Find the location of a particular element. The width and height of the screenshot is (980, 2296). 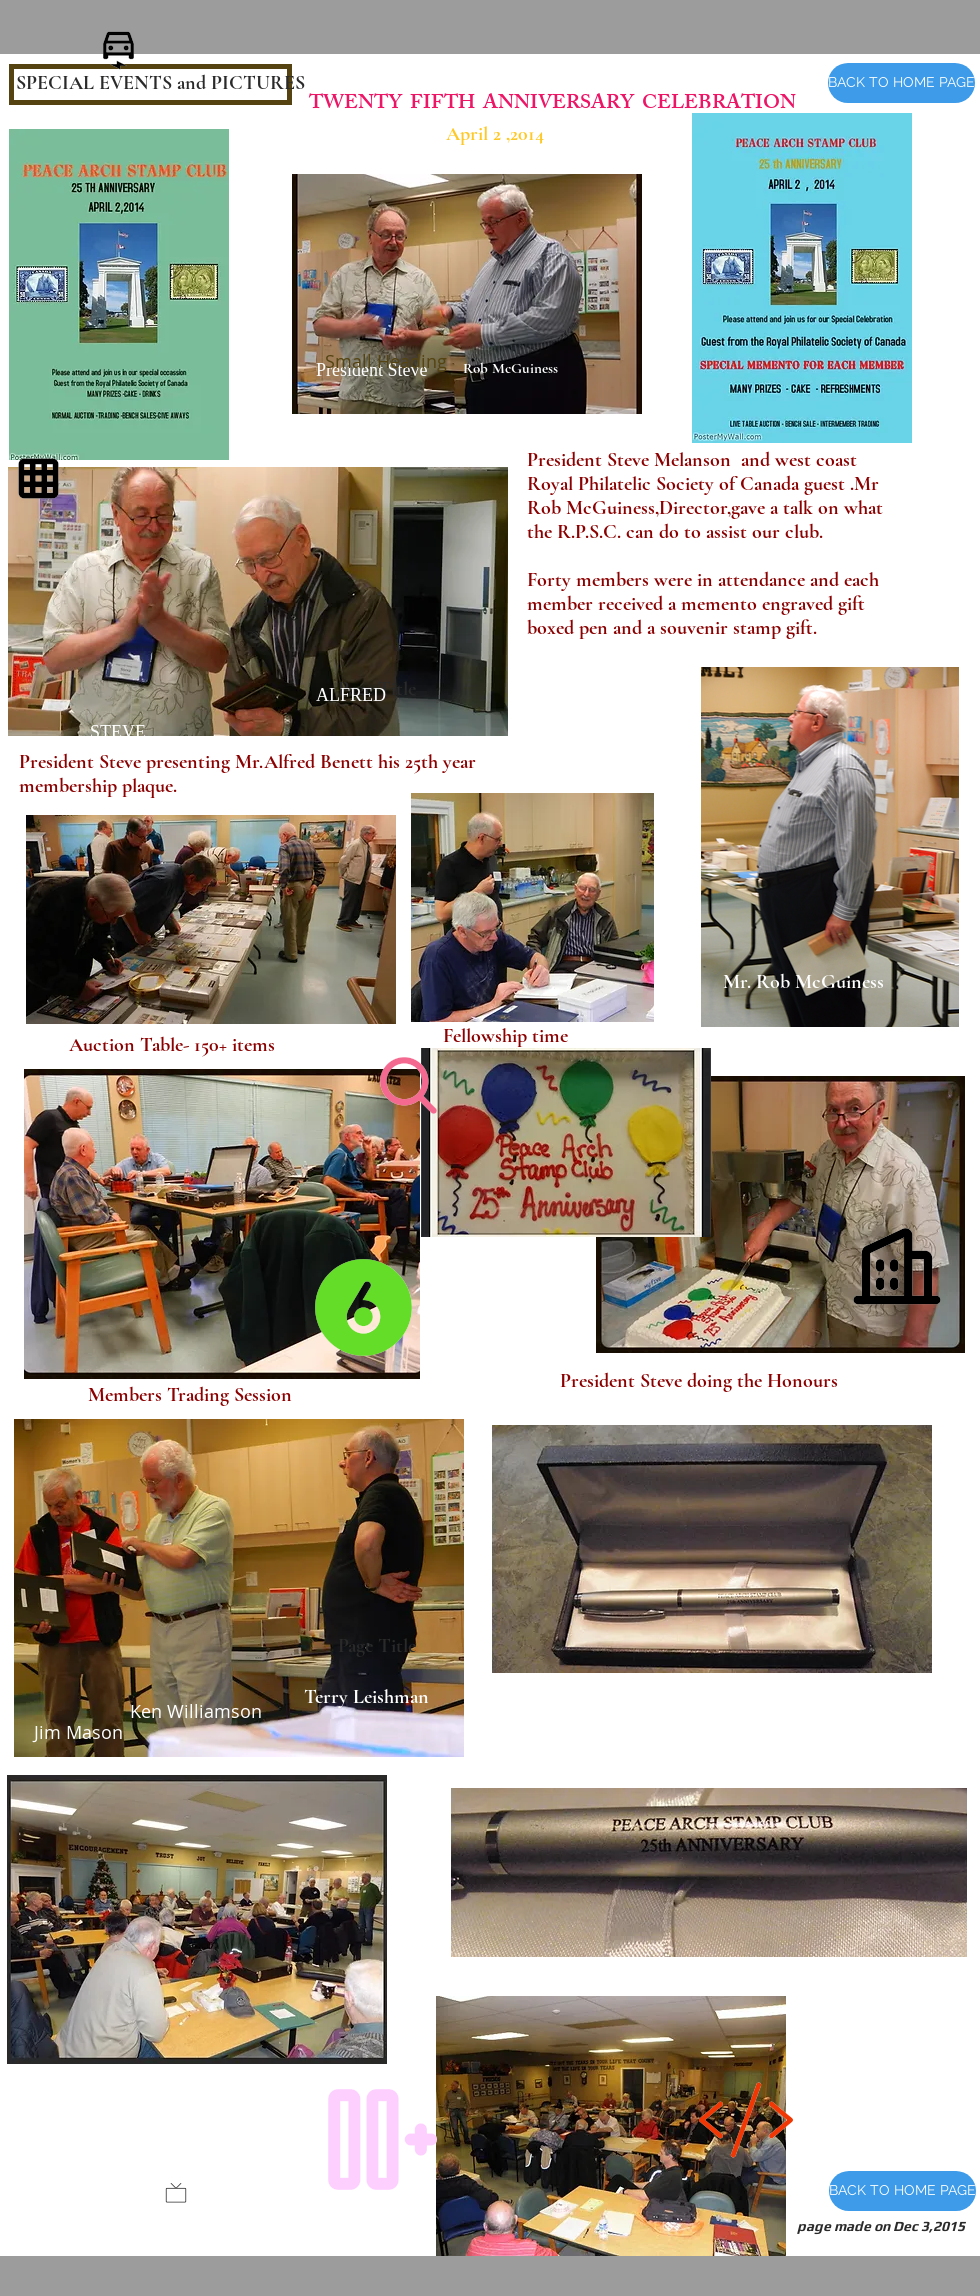

access tv or video streaming content is located at coordinates (176, 2194).